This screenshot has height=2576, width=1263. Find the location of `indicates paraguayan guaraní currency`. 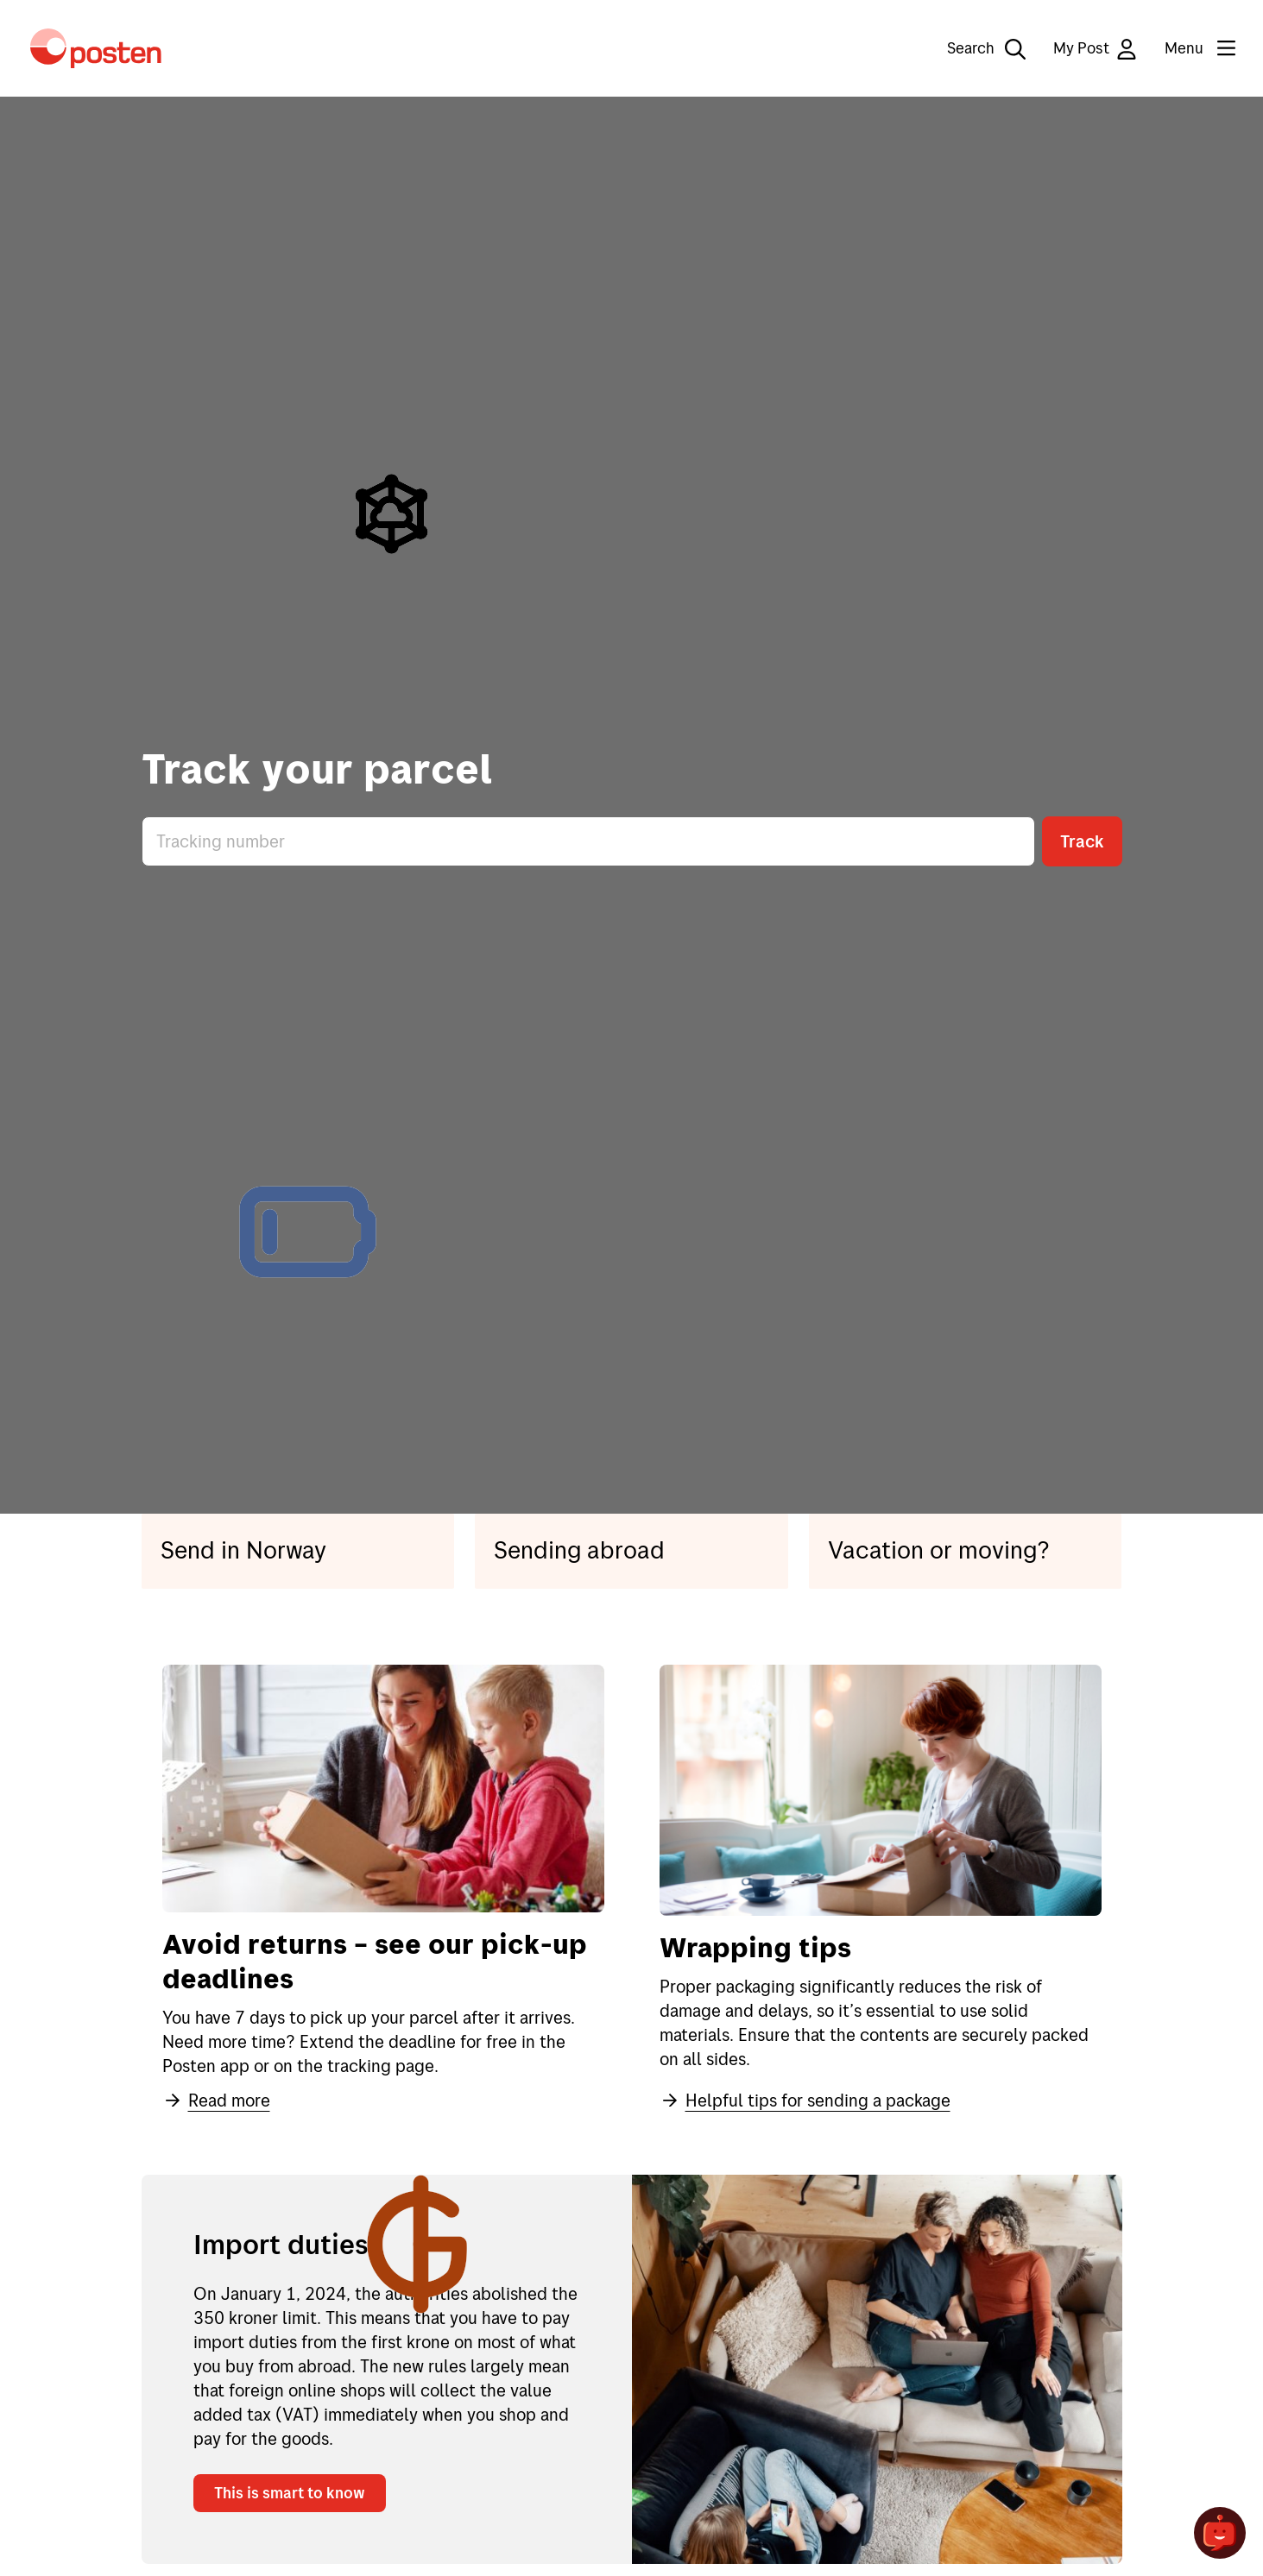

indicates paraguayan guaraní currency is located at coordinates (420, 2244).